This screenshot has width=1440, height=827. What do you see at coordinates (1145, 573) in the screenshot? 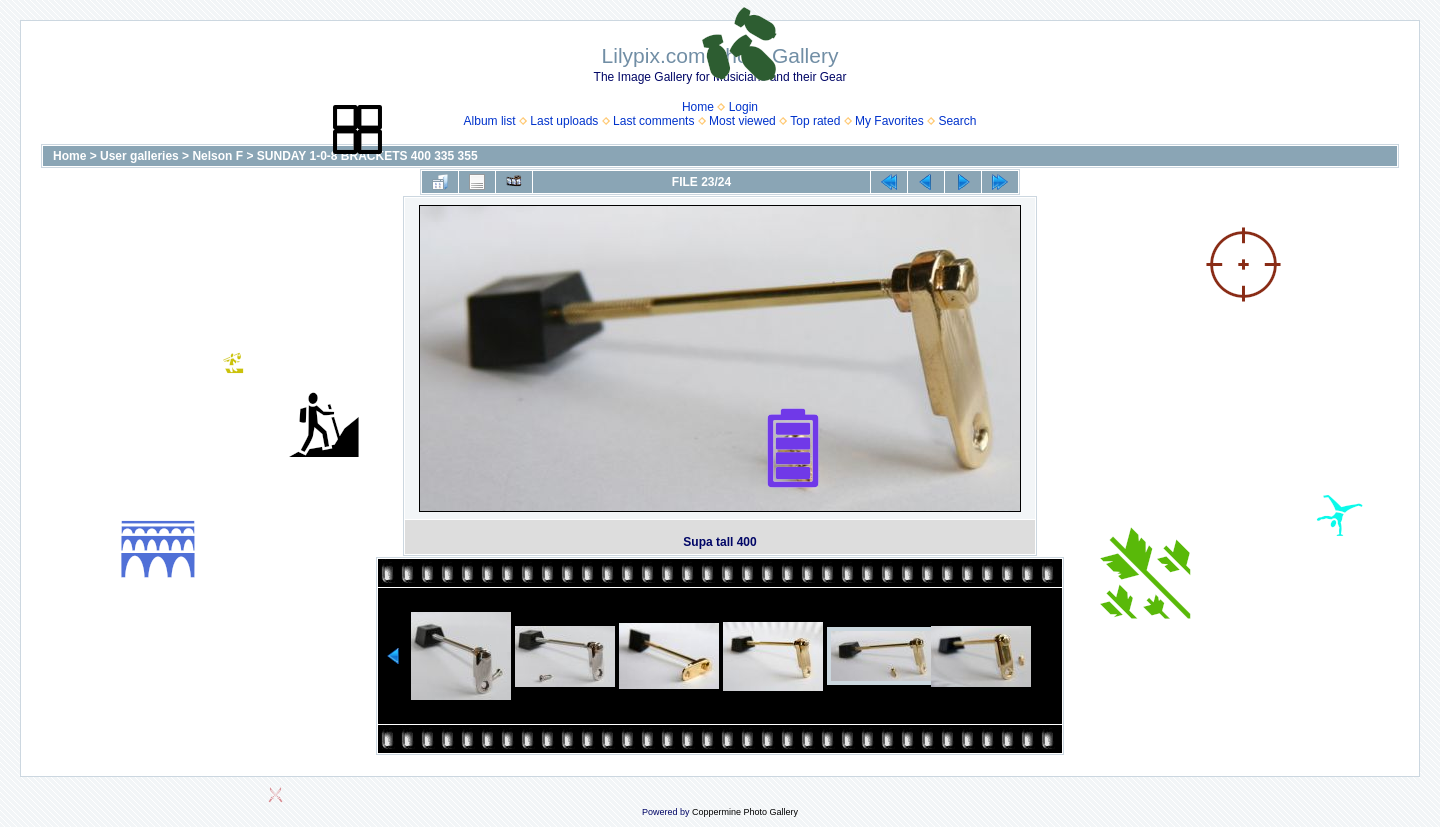
I see `launch multiple projectiles or arrows` at bounding box center [1145, 573].